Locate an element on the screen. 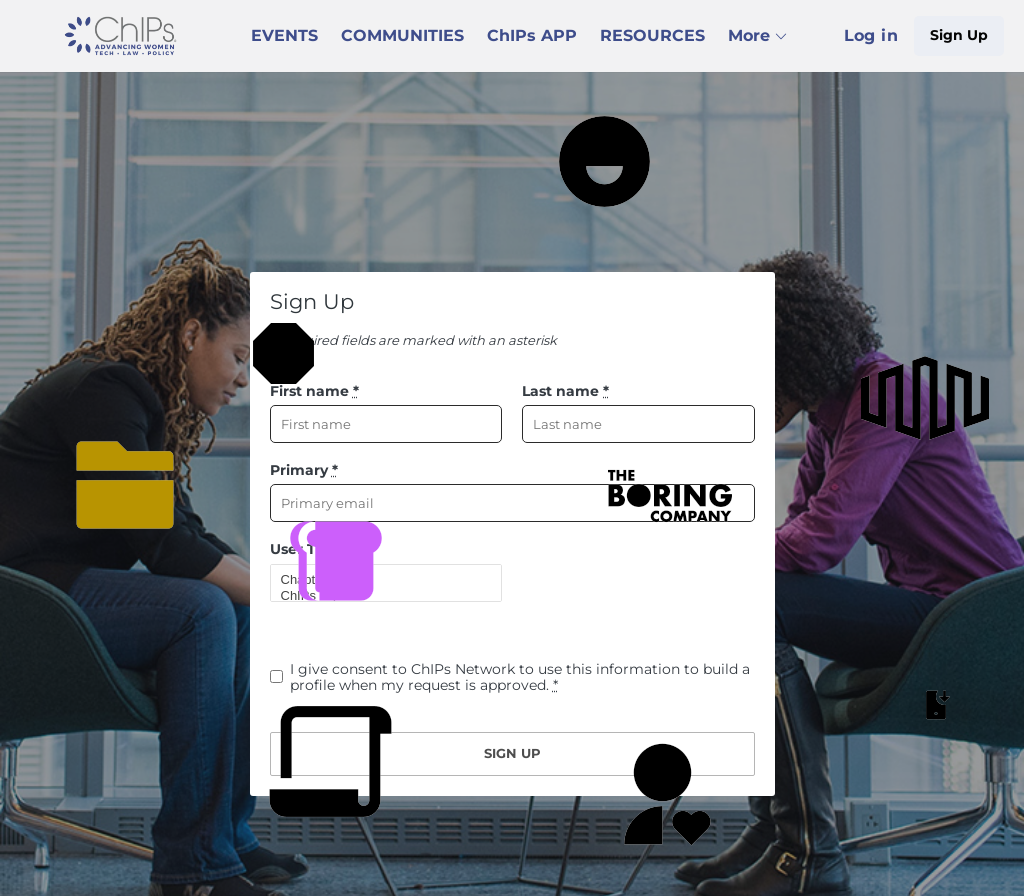 The image size is (1024, 896). view document or paper file is located at coordinates (330, 761).